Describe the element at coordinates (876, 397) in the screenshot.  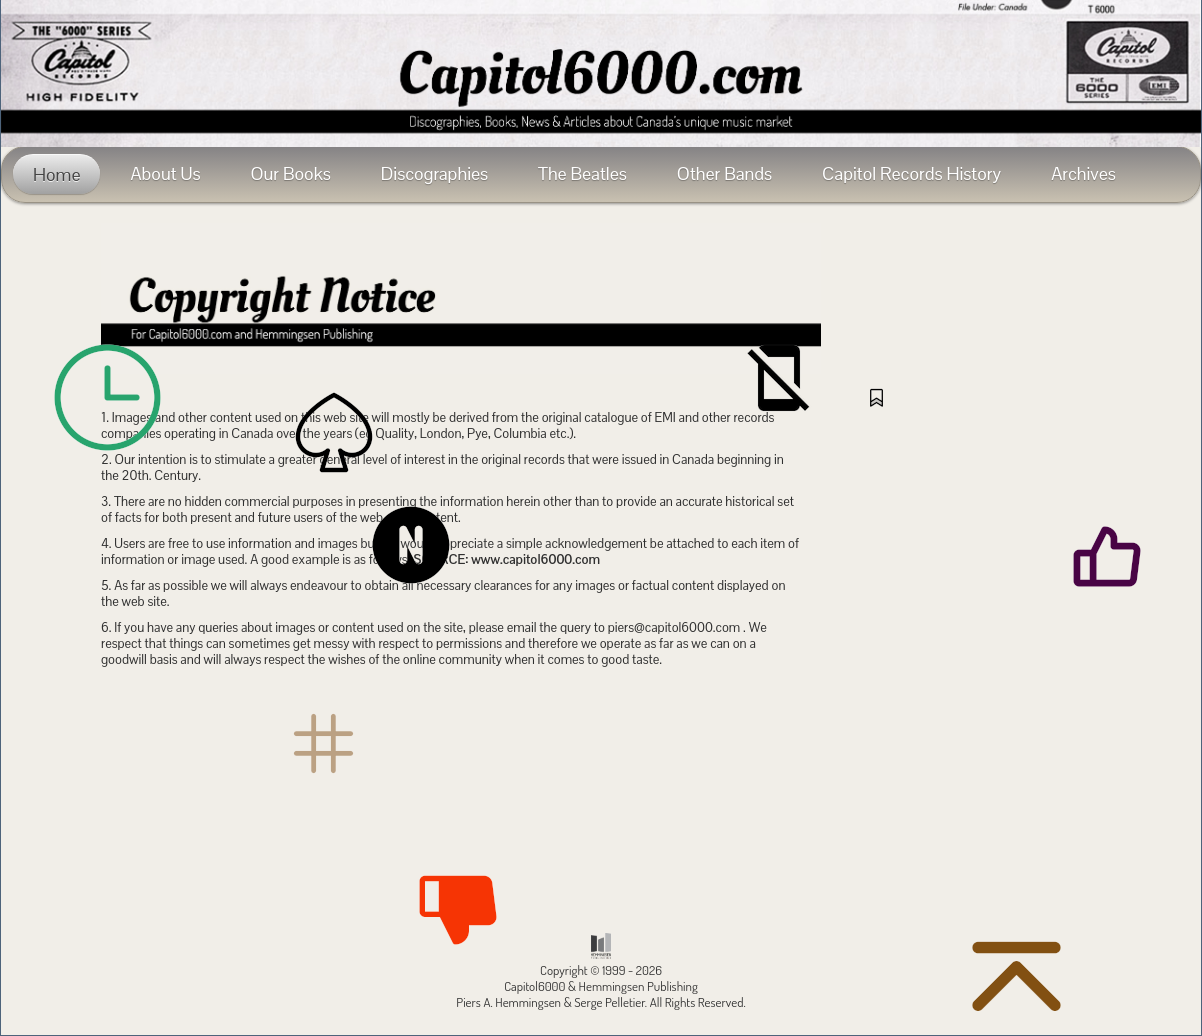
I see `save this item for later` at that location.